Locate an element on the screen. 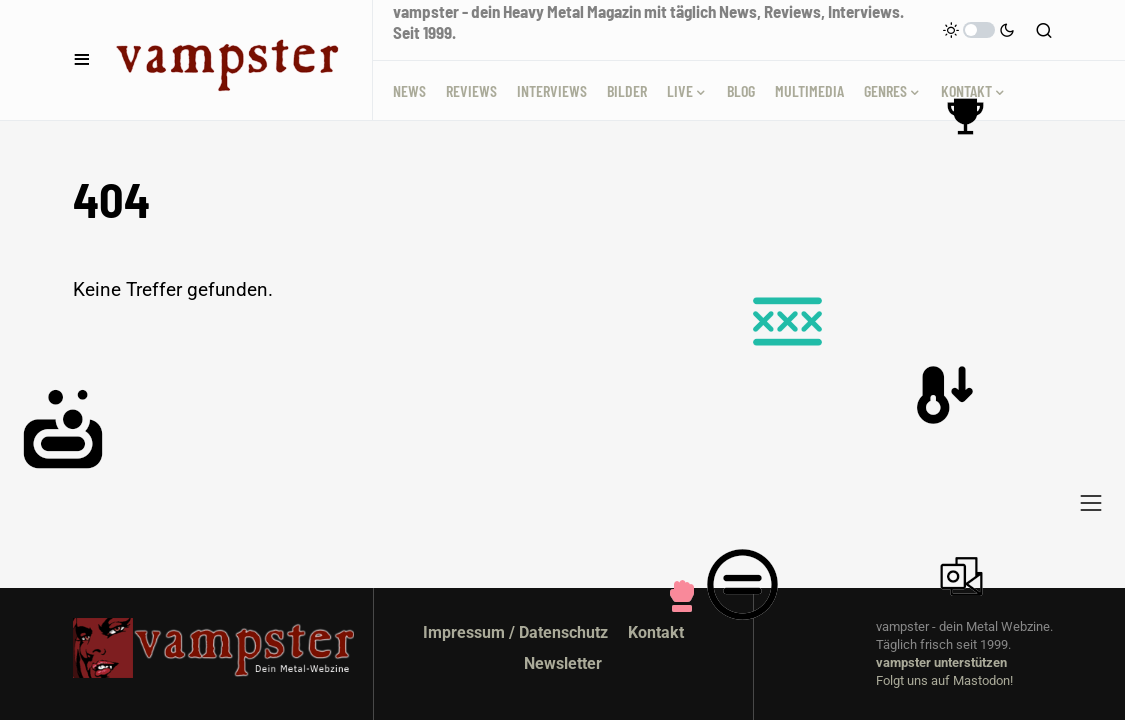 This screenshot has height=720, width=1125. decrease temperature setting is located at coordinates (944, 395).